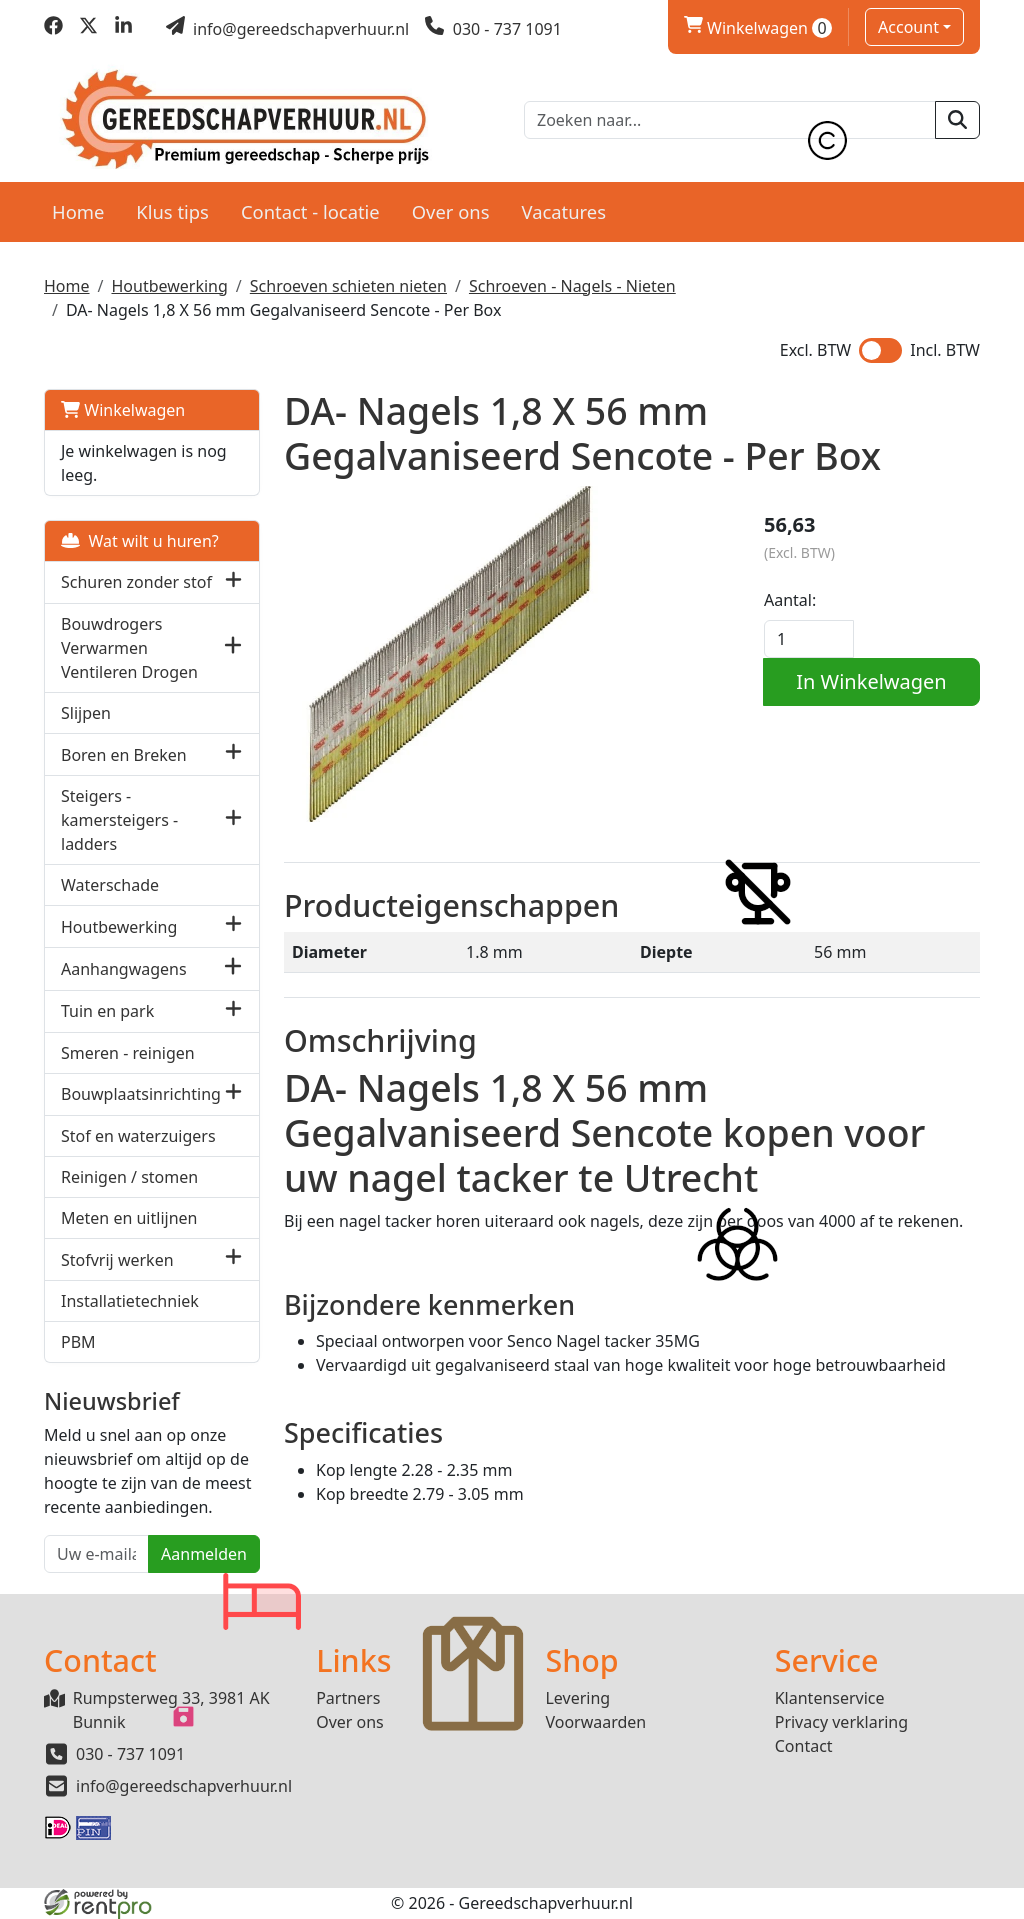 This screenshot has height=1919, width=1024. I want to click on indicates copyrighted content, so click(827, 140).